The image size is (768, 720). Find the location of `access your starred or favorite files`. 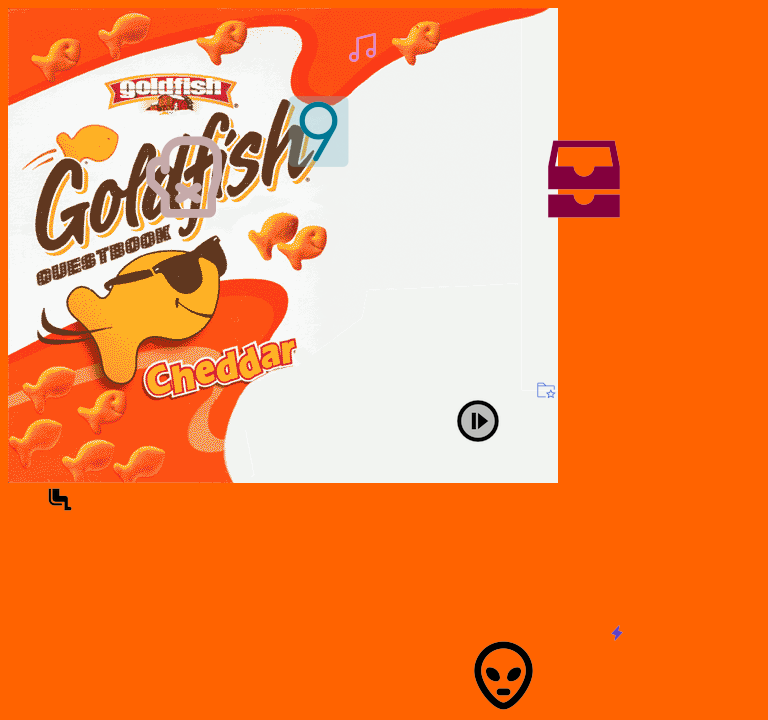

access your starred or favorite files is located at coordinates (546, 390).